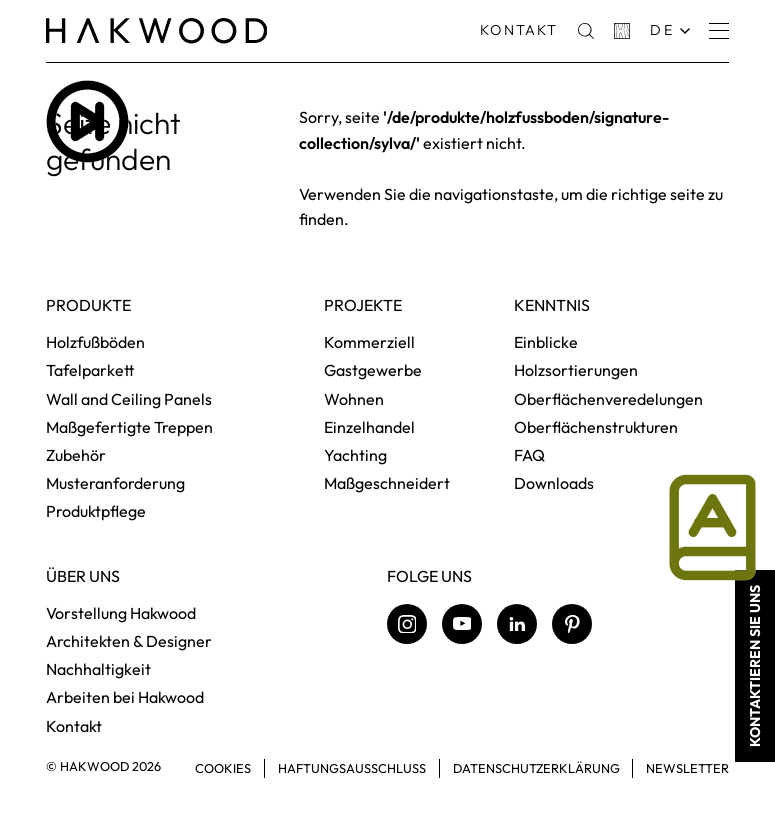  Describe the element at coordinates (712, 527) in the screenshot. I see `access dictionary or glossary` at that location.